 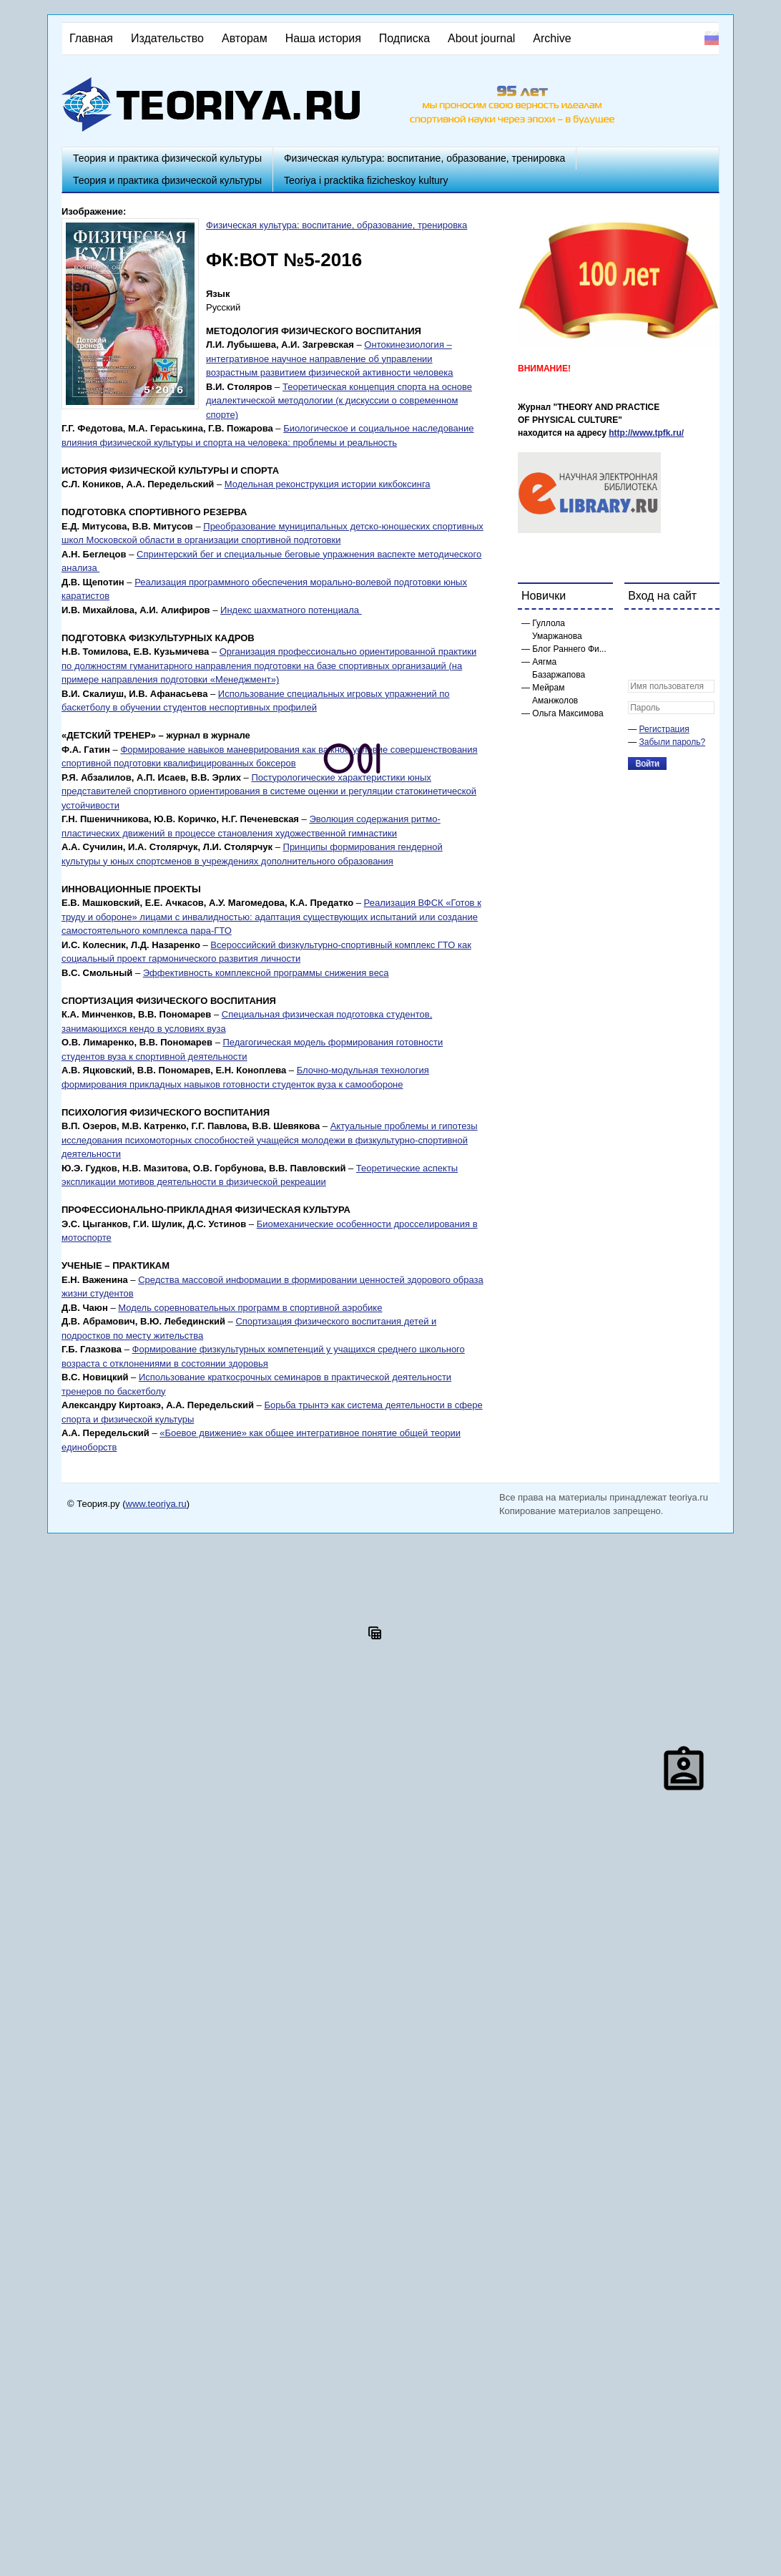 I want to click on view assigned personnel or contact details, so click(x=684, y=1770).